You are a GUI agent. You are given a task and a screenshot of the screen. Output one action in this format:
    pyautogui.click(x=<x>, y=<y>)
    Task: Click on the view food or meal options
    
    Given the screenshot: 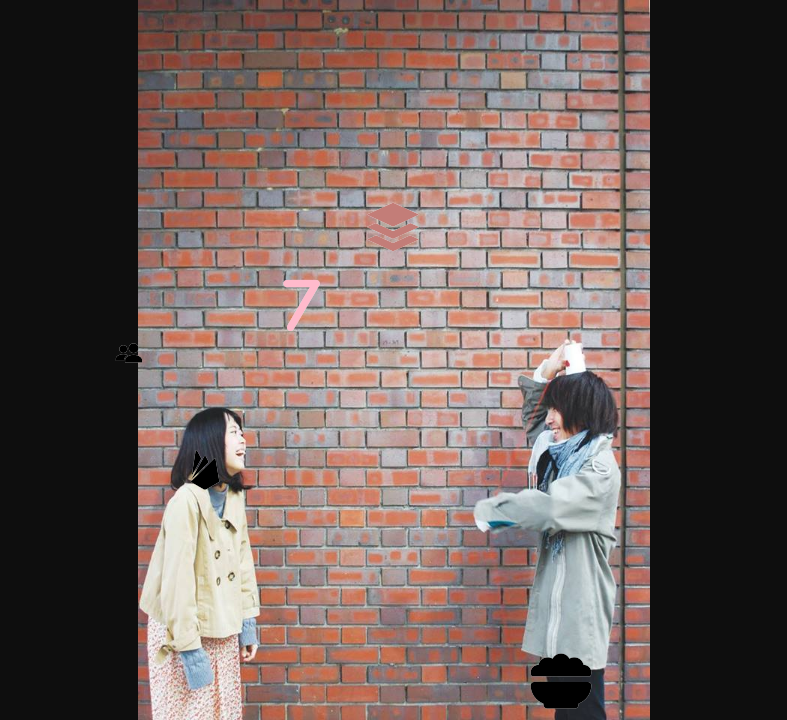 What is the action you would take?
    pyautogui.click(x=561, y=682)
    